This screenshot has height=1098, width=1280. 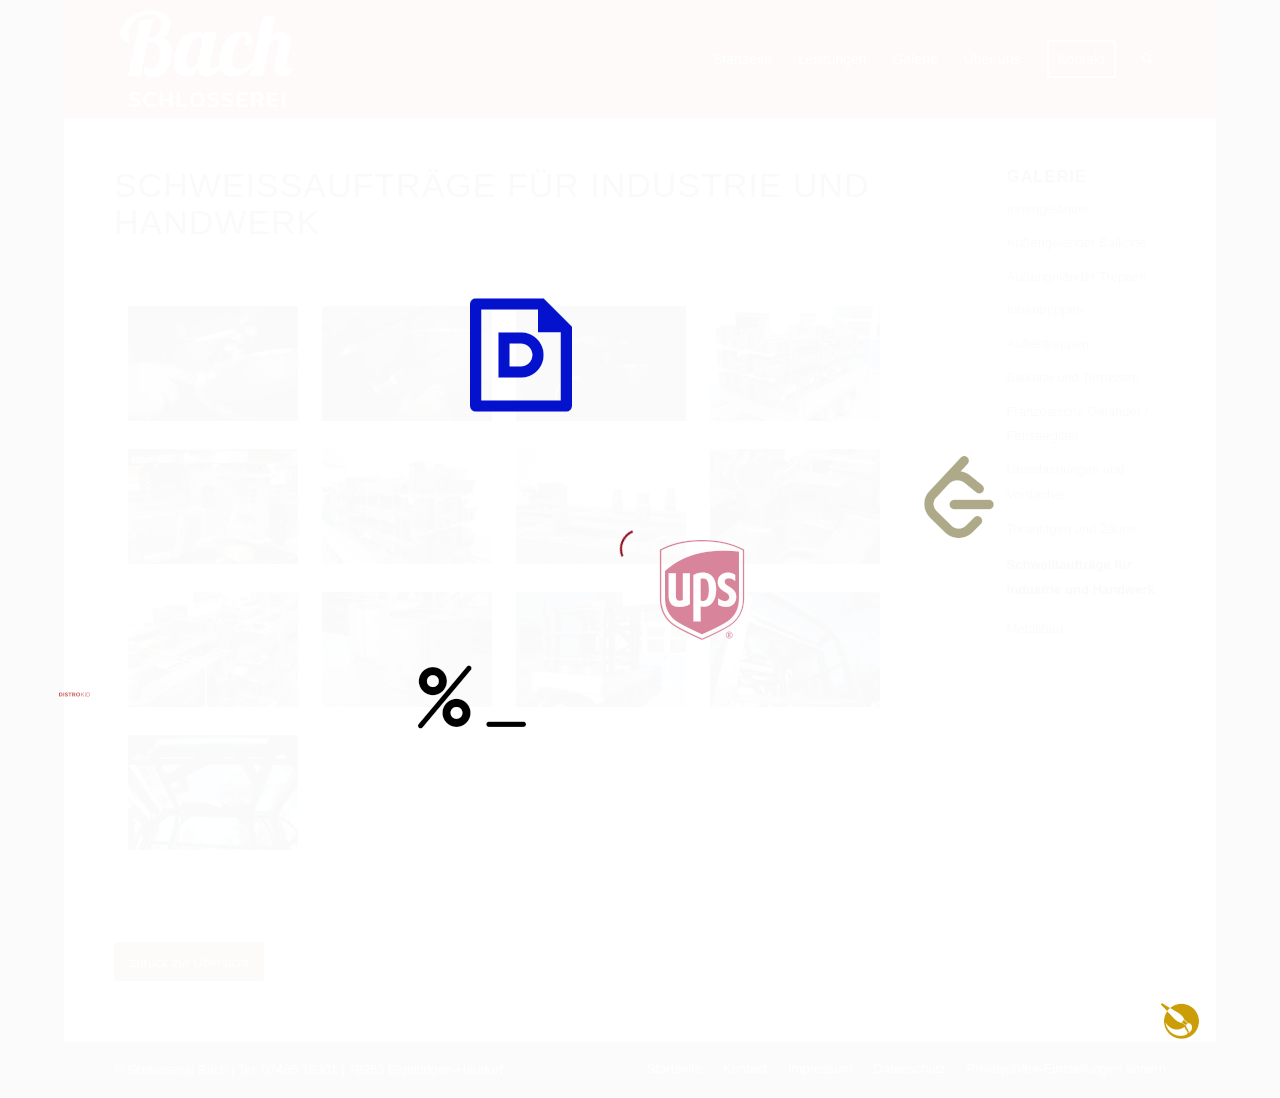 What do you see at coordinates (521, 355) in the screenshot?
I see `view or open a PDF document` at bounding box center [521, 355].